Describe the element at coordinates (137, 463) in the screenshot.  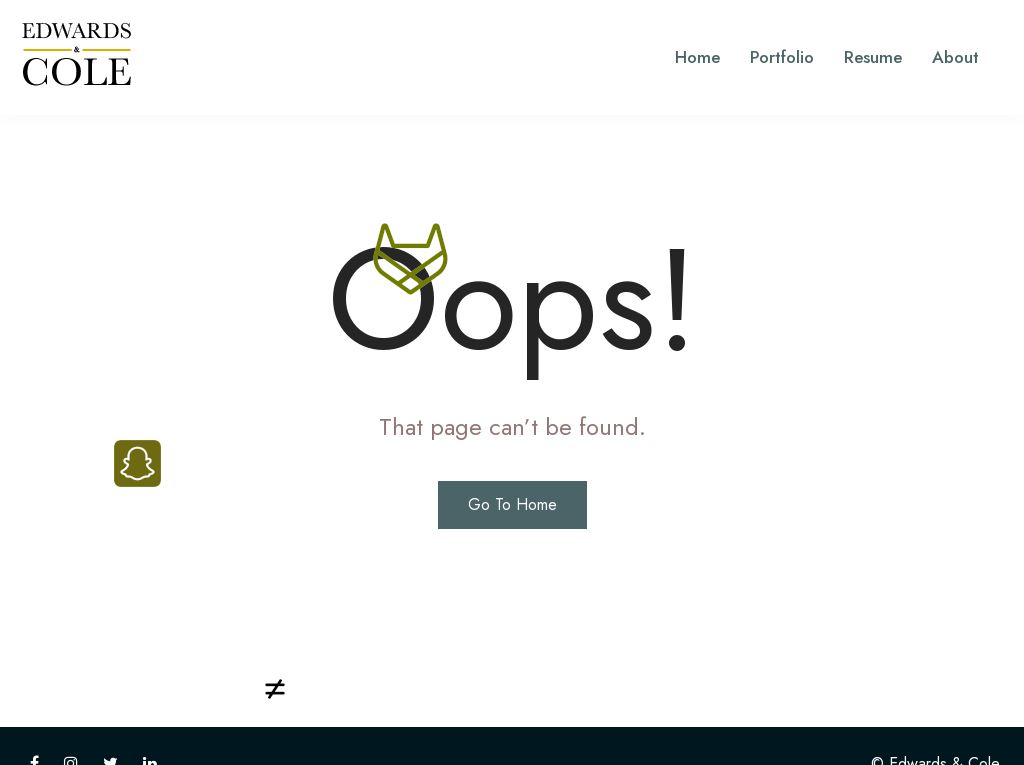
I see `open Snapchat app` at that location.